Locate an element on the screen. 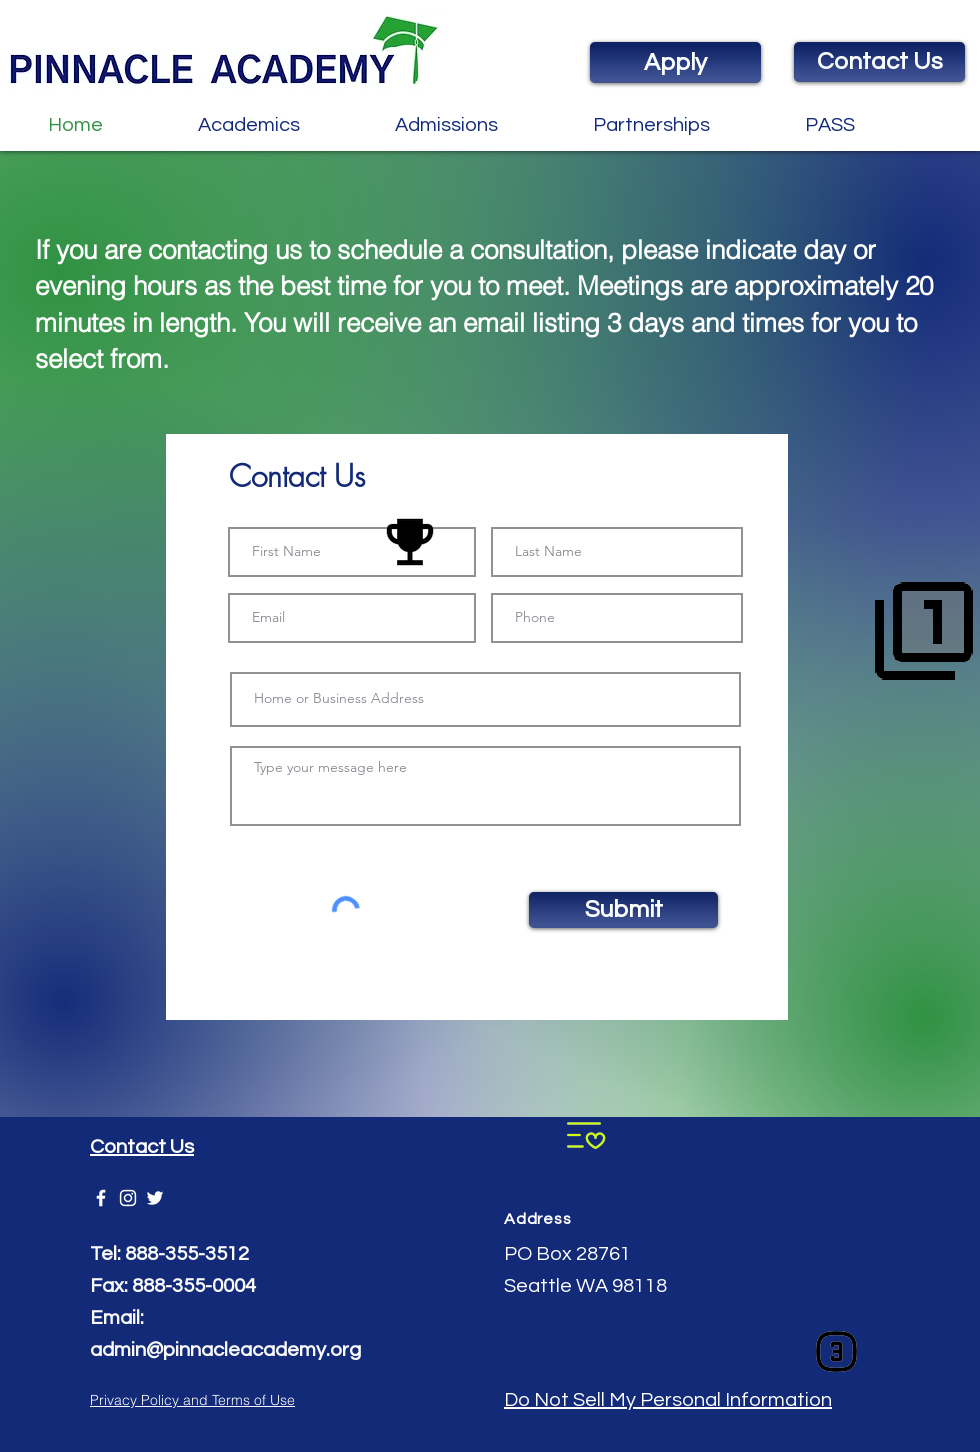 This screenshot has width=980, height=1452. view your favorites list is located at coordinates (584, 1135).